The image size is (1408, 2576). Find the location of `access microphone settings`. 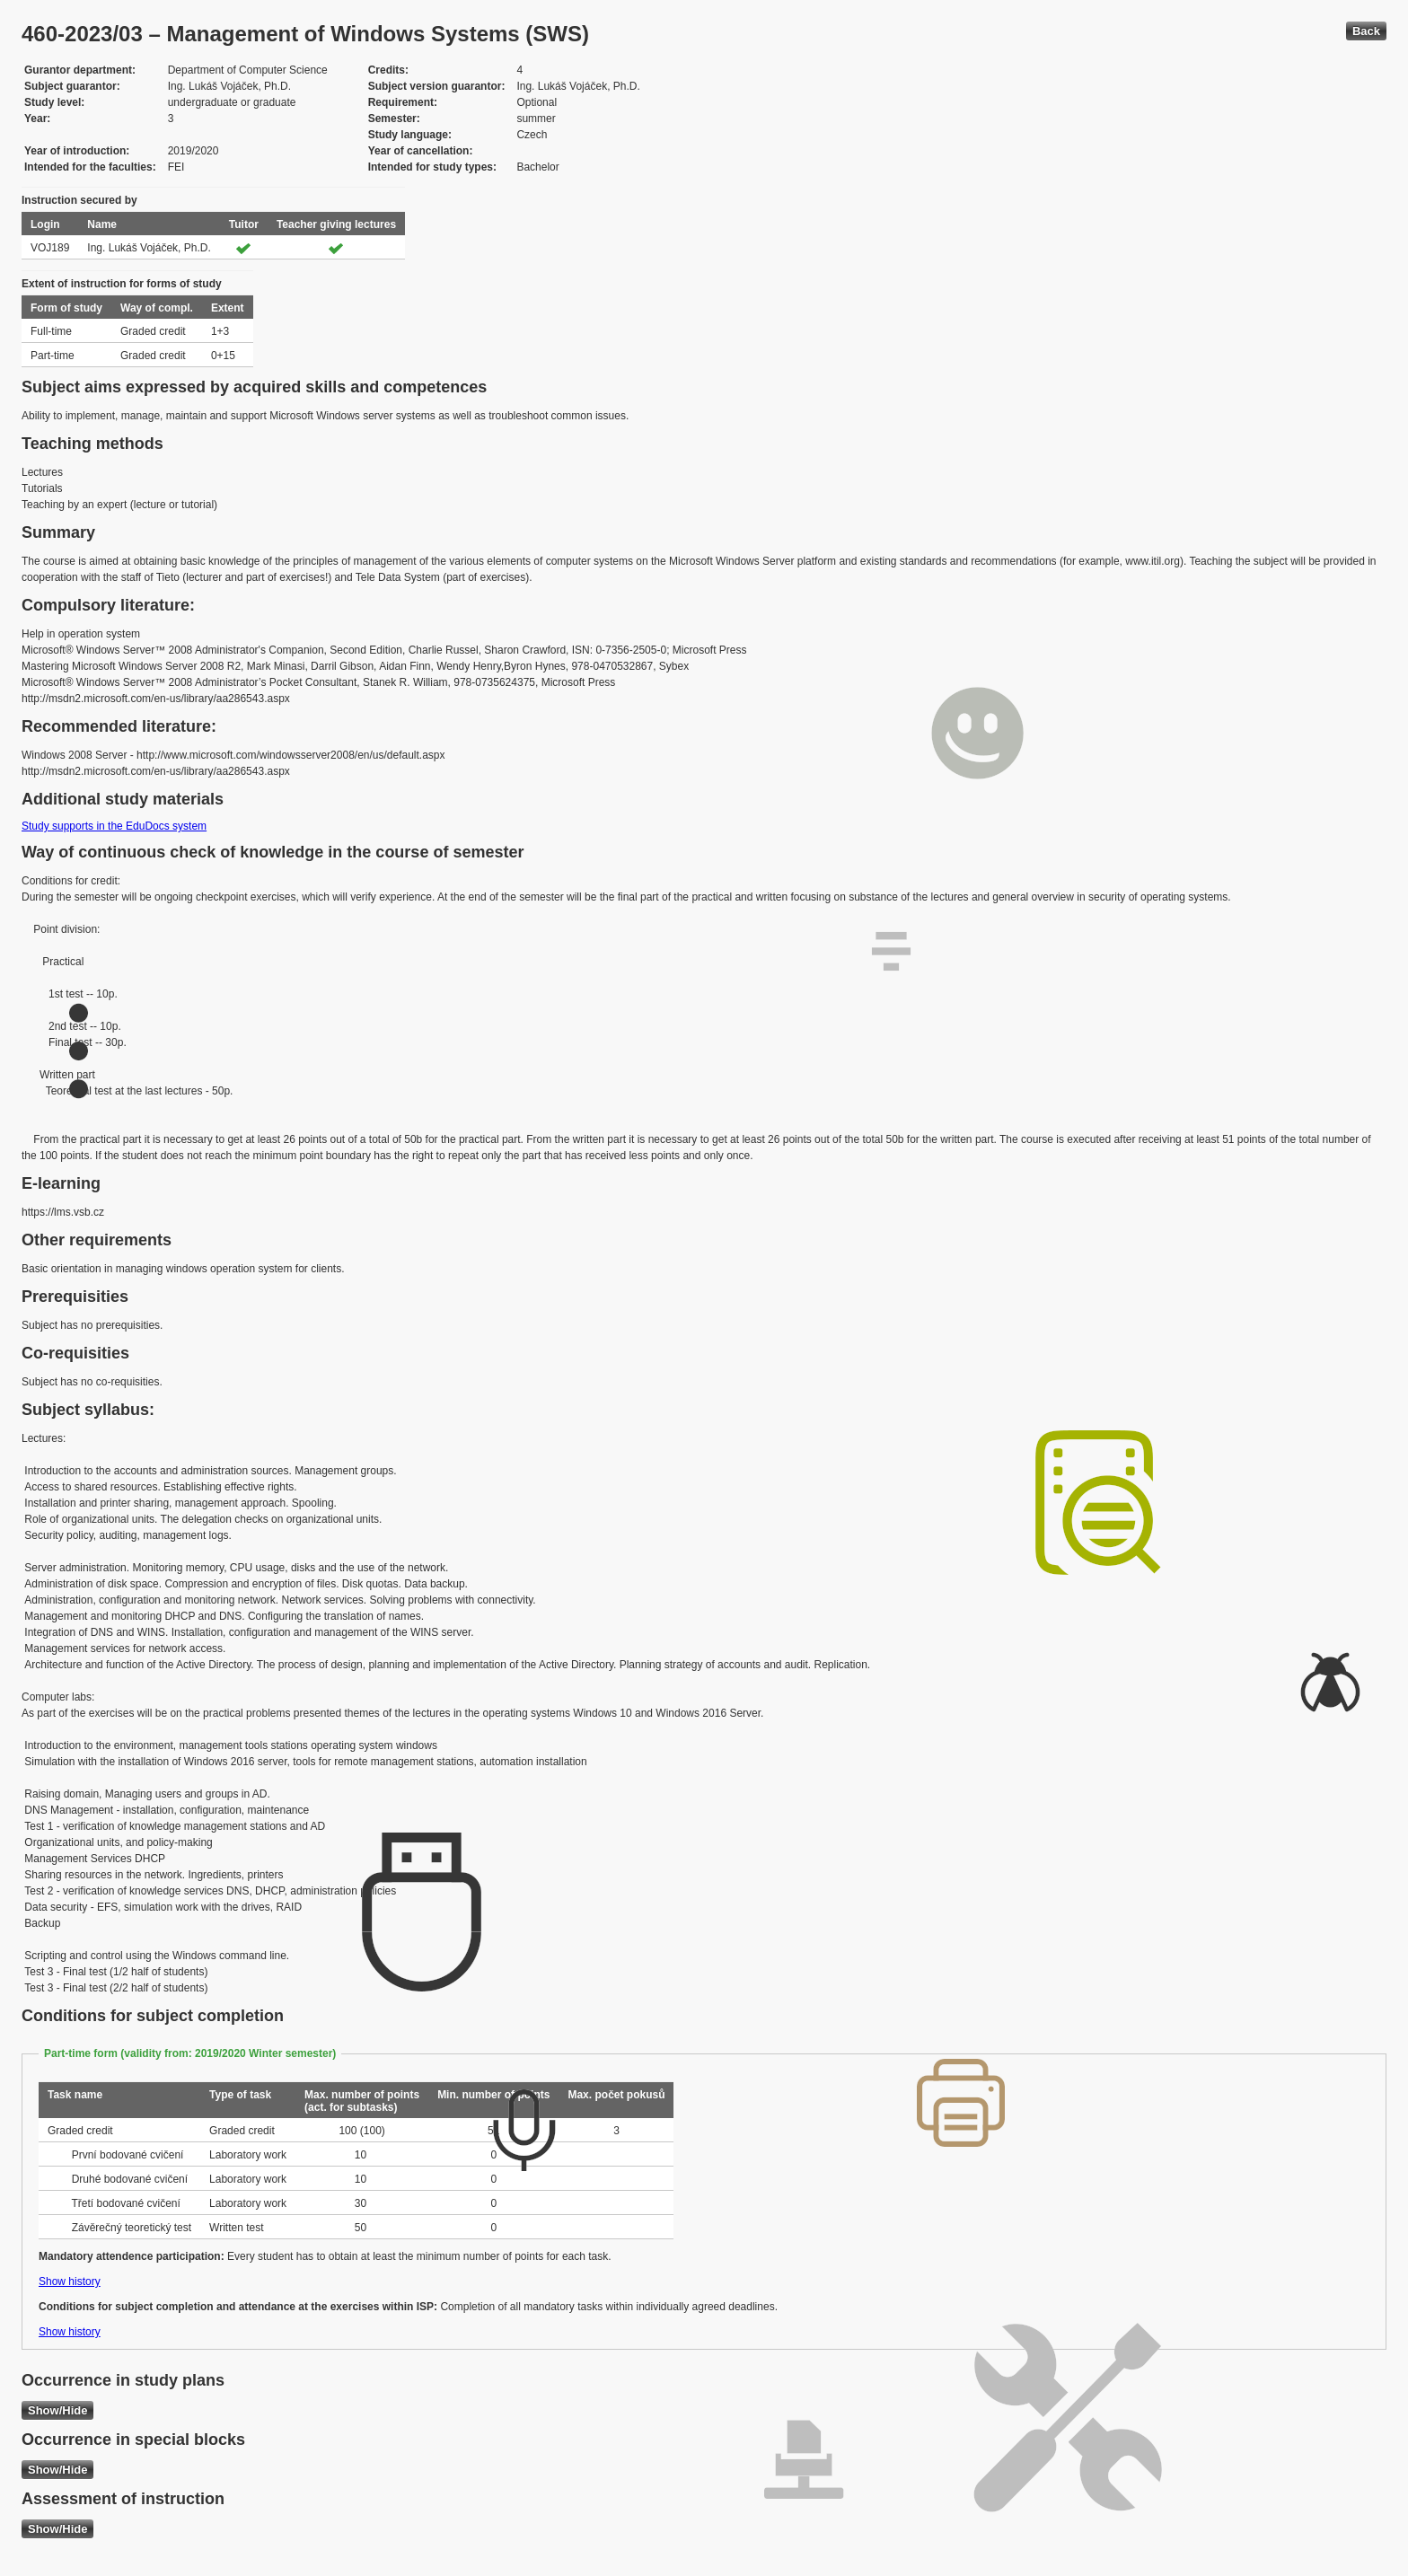

access microphone settings is located at coordinates (524, 2130).